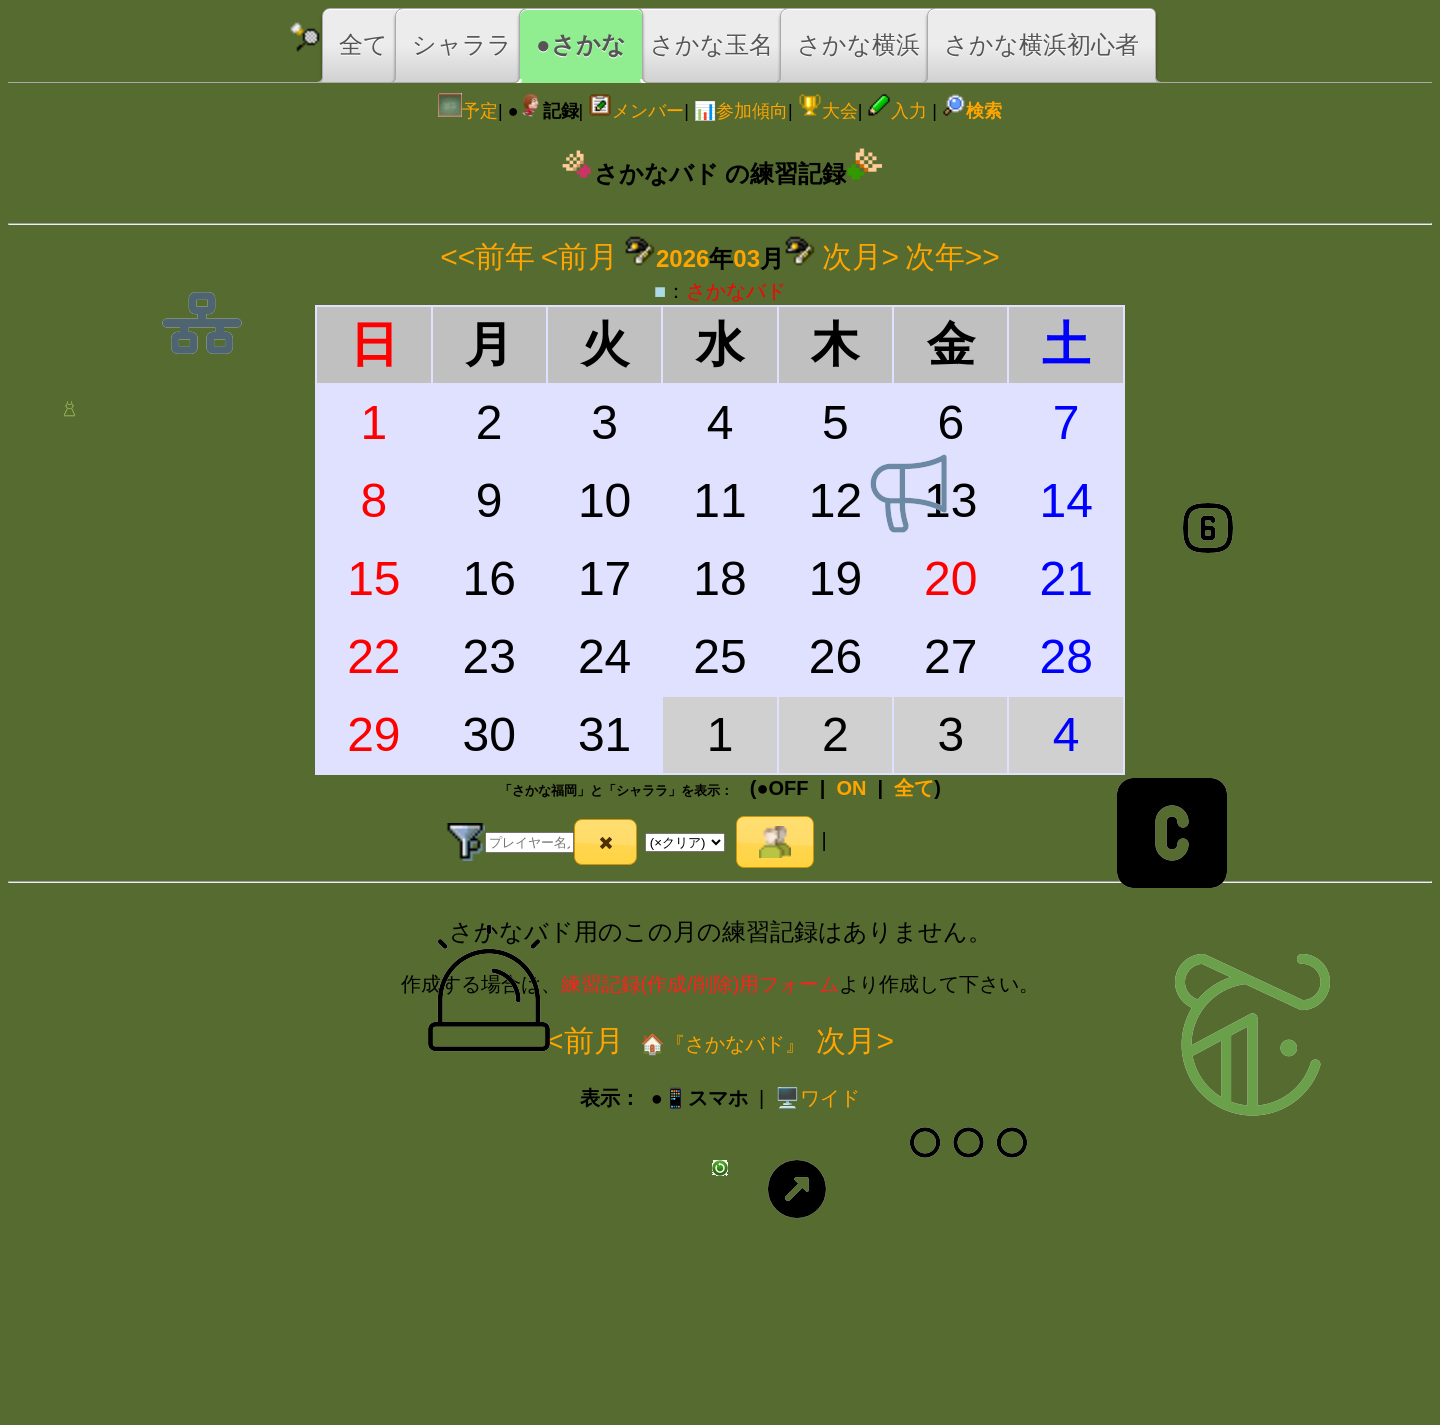 This screenshot has width=1440, height=1425. I want to click on indicates an active alert or warning, so click(489, 1000).